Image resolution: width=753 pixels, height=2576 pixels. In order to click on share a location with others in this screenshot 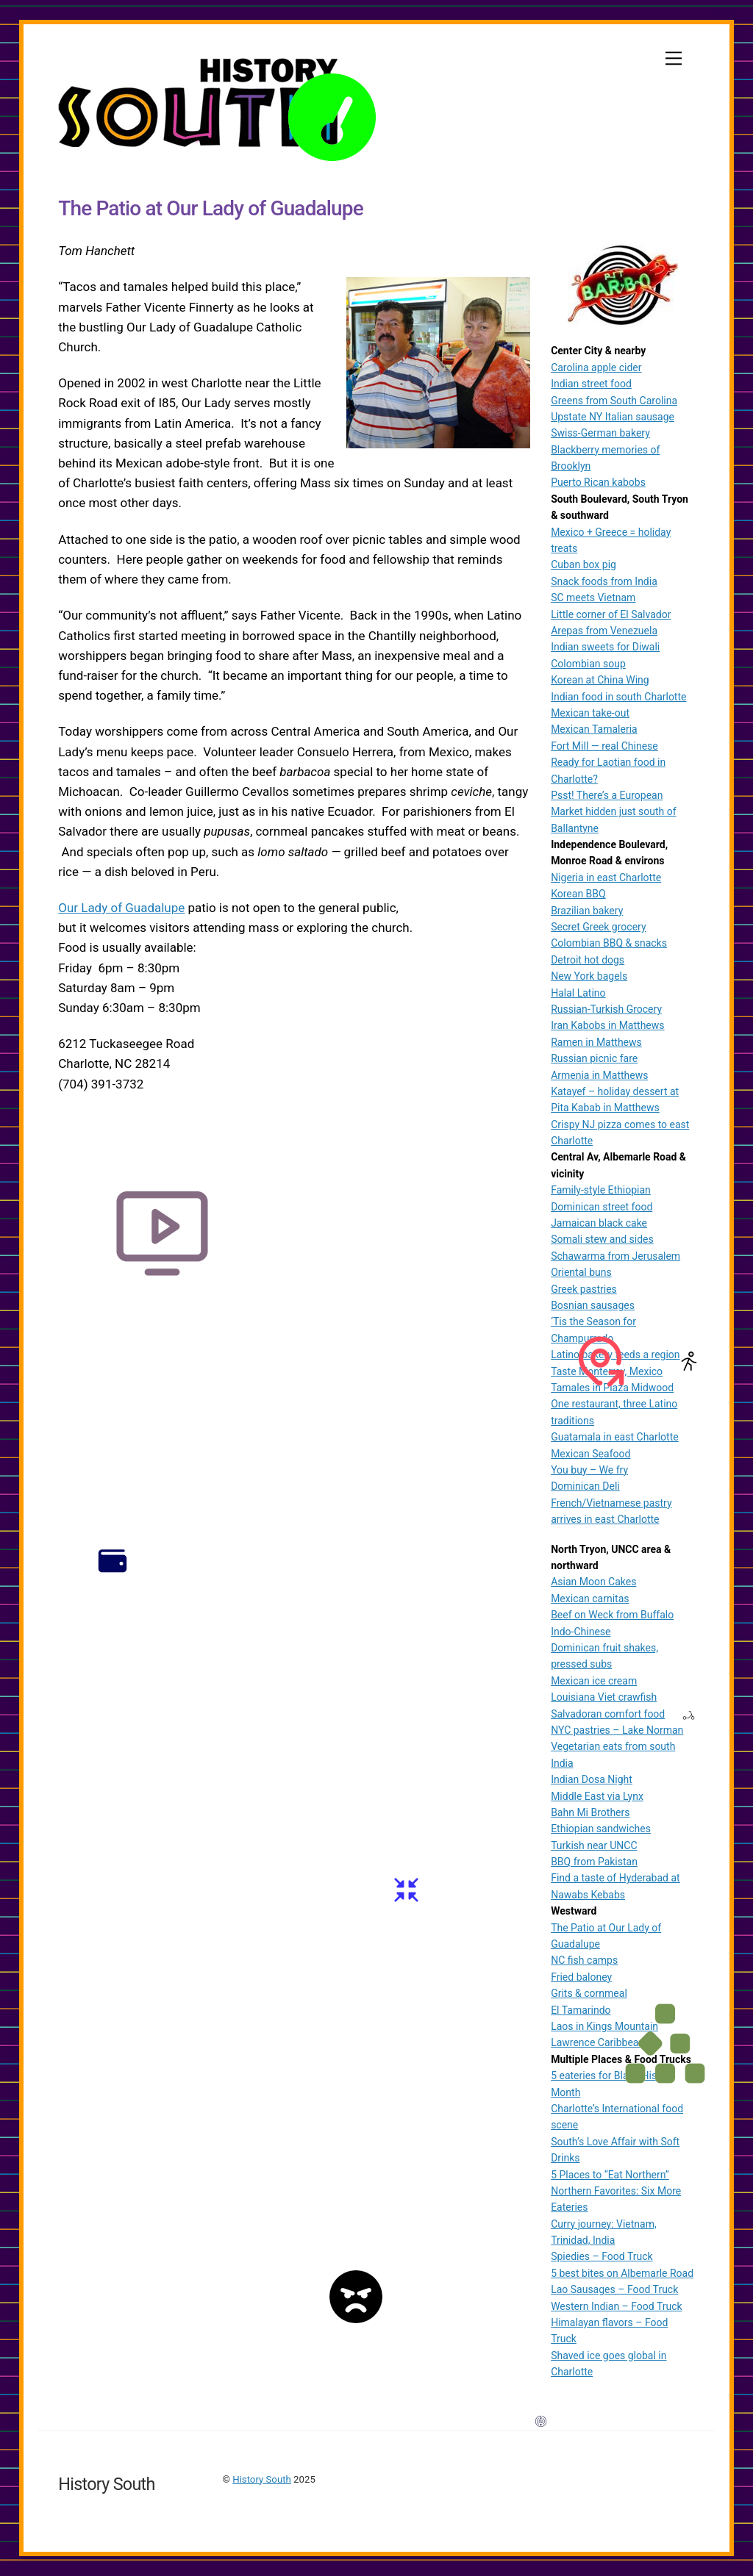, I will do `click(600, 1360)`.